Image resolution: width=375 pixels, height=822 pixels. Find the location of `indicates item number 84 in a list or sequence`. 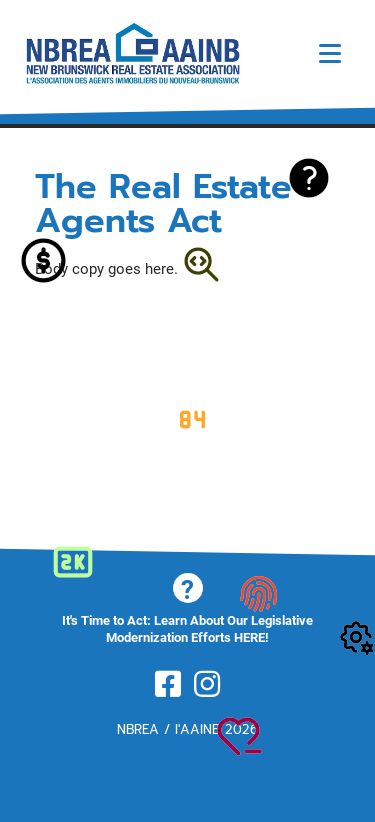

indicates item number 84 in a list or sequence is located at coordinates (192, 419).